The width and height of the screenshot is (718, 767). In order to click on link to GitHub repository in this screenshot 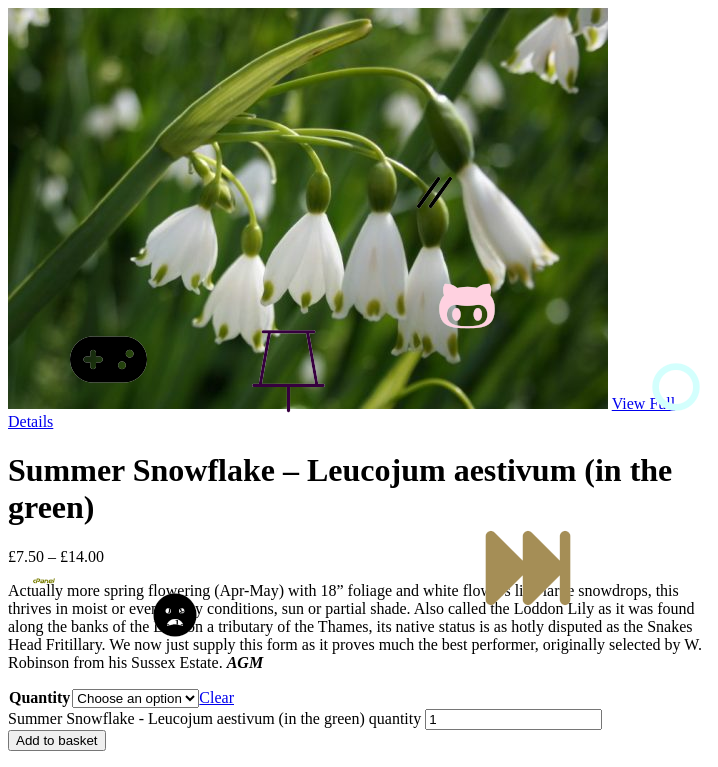, I will do `click(467, 306)`.